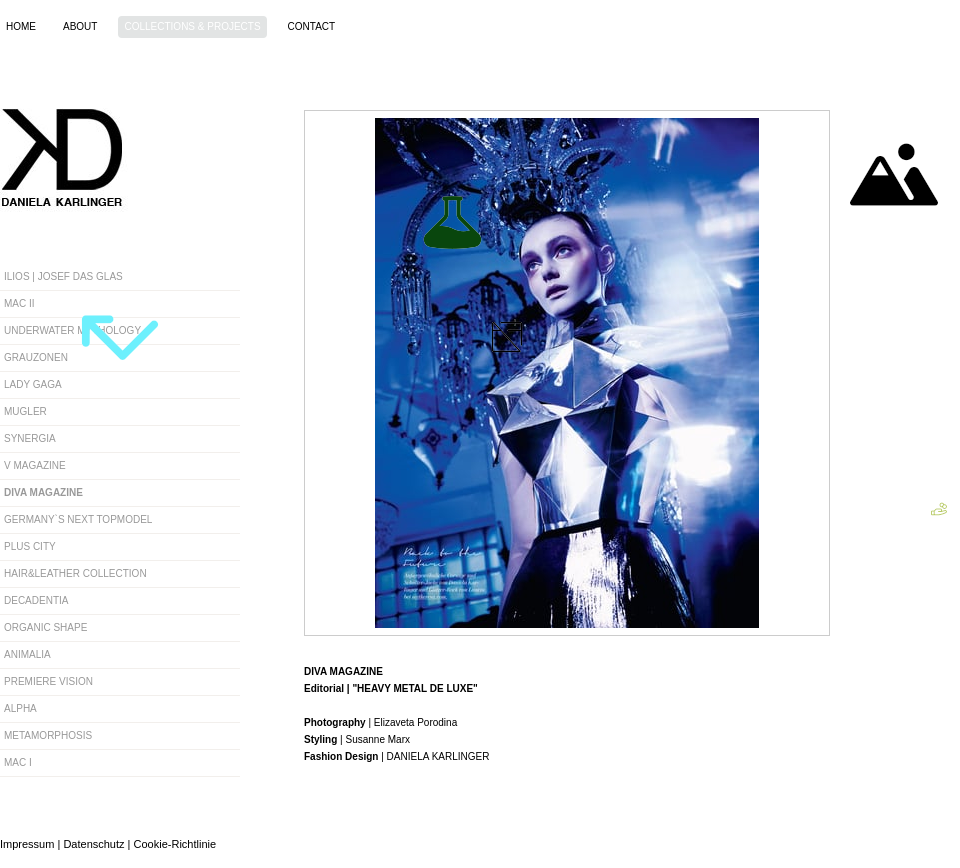 Image resolution: width=960 pixels, height=868 pixels. What do you see at coordinates (507, 337) in the screenshot?
I see `disable calendar or scheduling features` at bounding box center [507, 337].